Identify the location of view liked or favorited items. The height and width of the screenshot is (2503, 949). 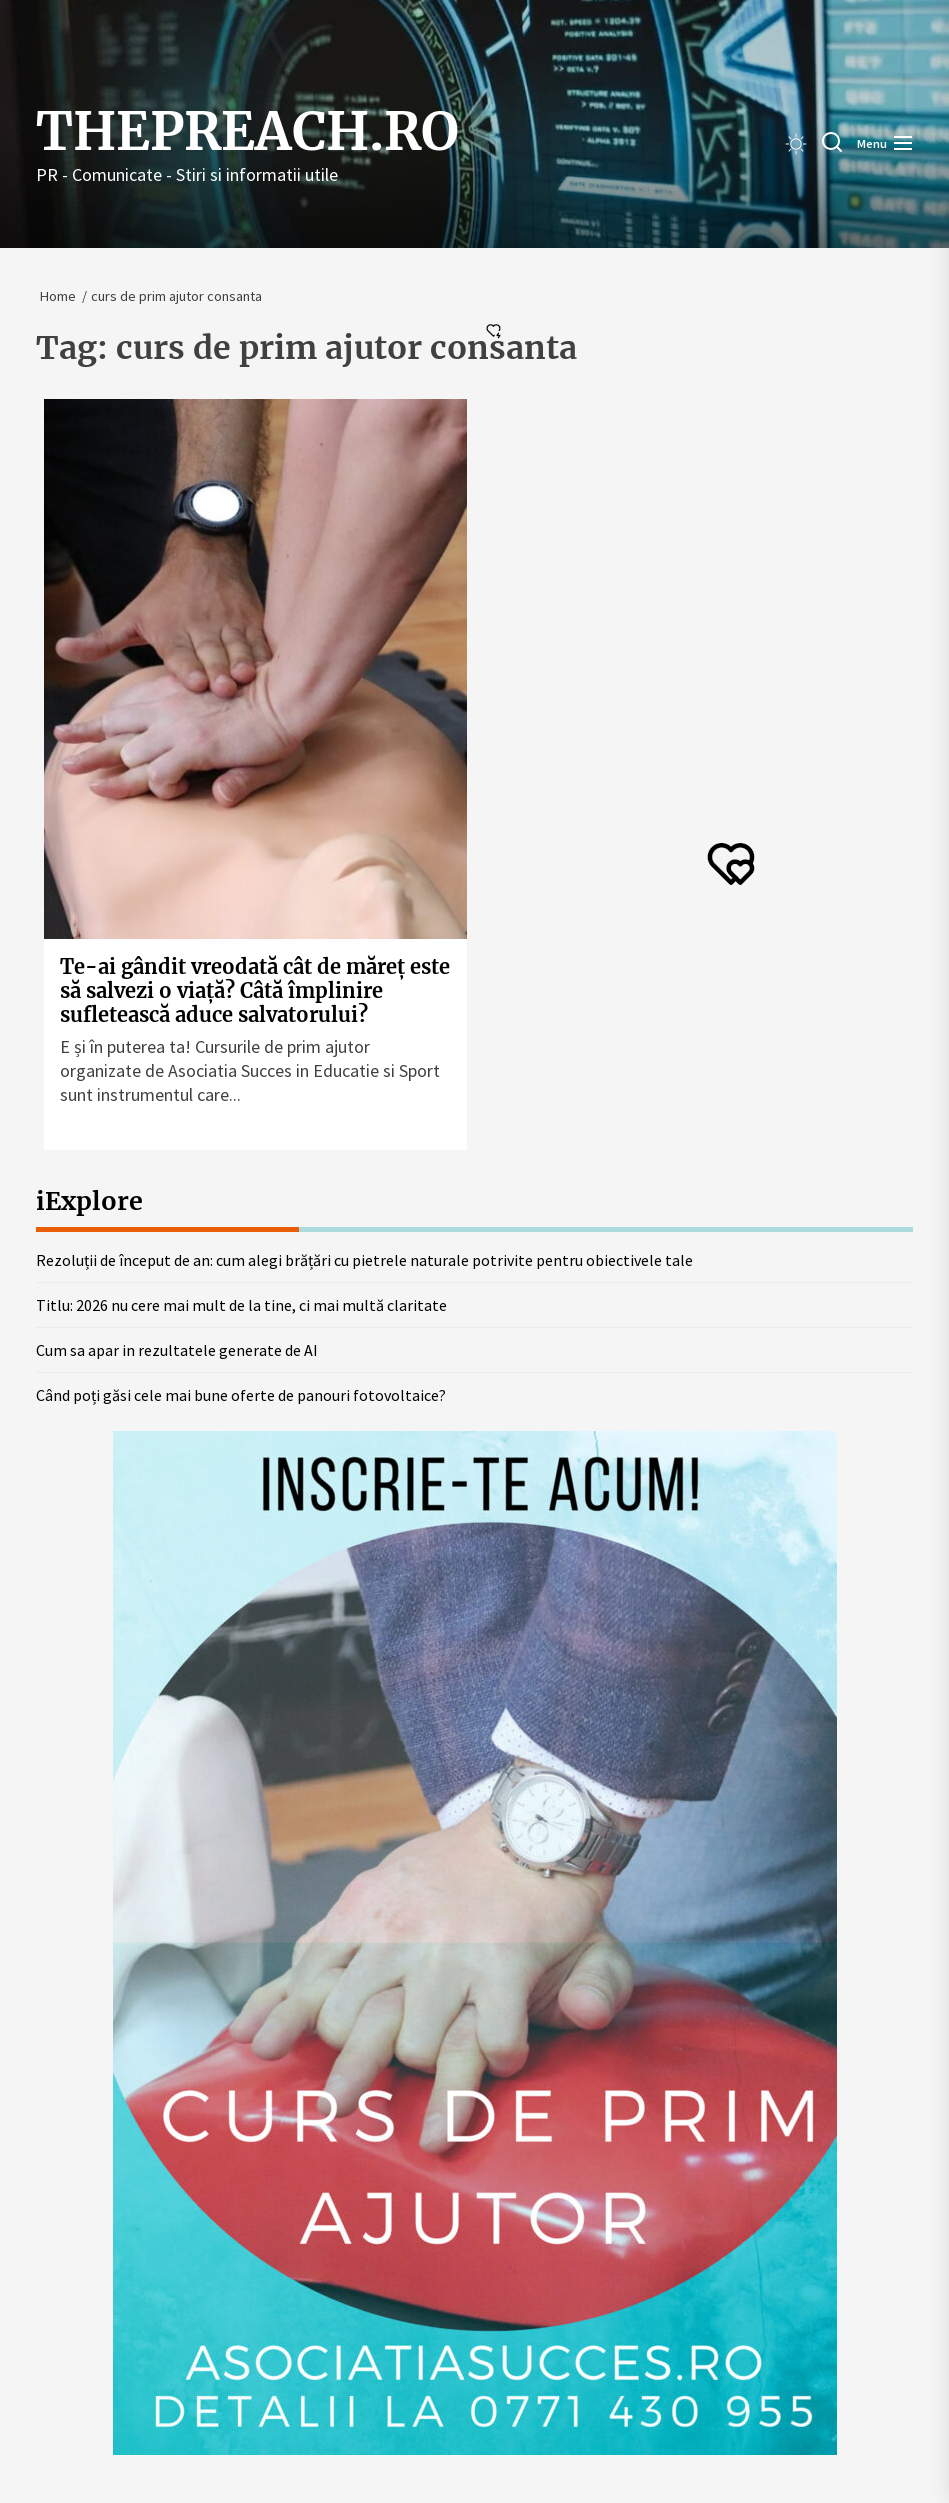
(731, 864).